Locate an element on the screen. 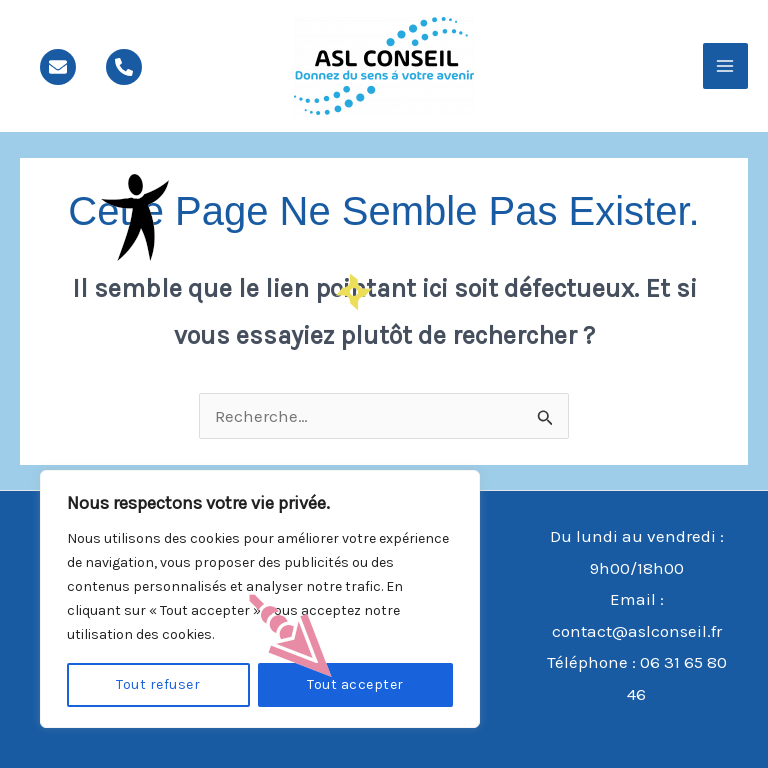  indicates body awareness or wellness features is located at coordinates (135, 217).